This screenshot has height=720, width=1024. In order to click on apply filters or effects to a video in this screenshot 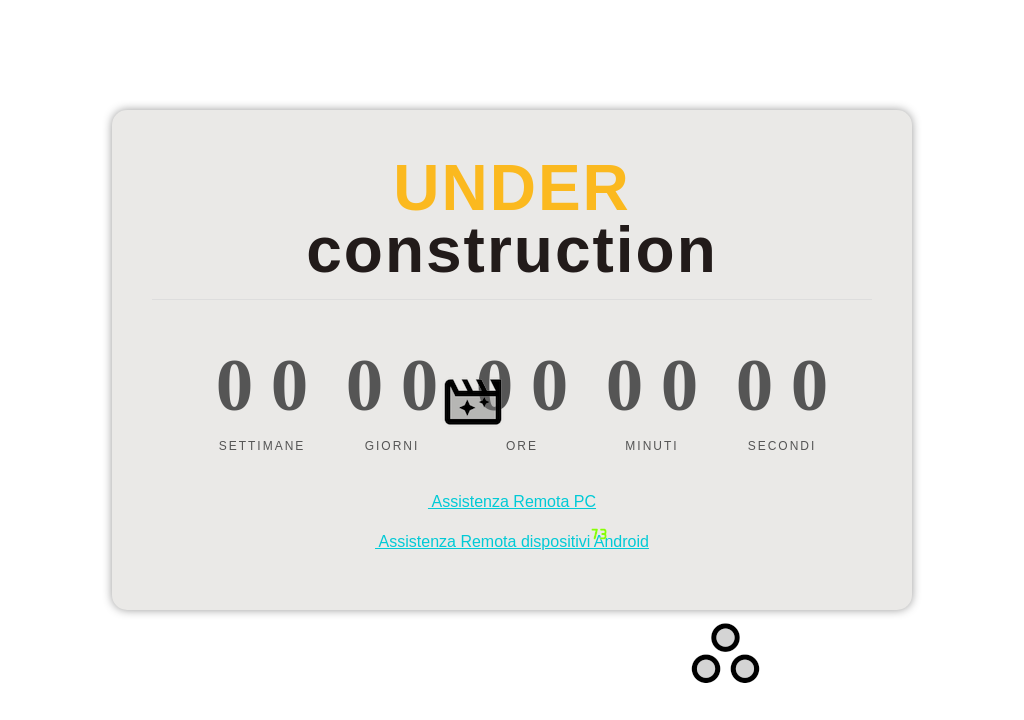, I will do `click(473, 402)`.